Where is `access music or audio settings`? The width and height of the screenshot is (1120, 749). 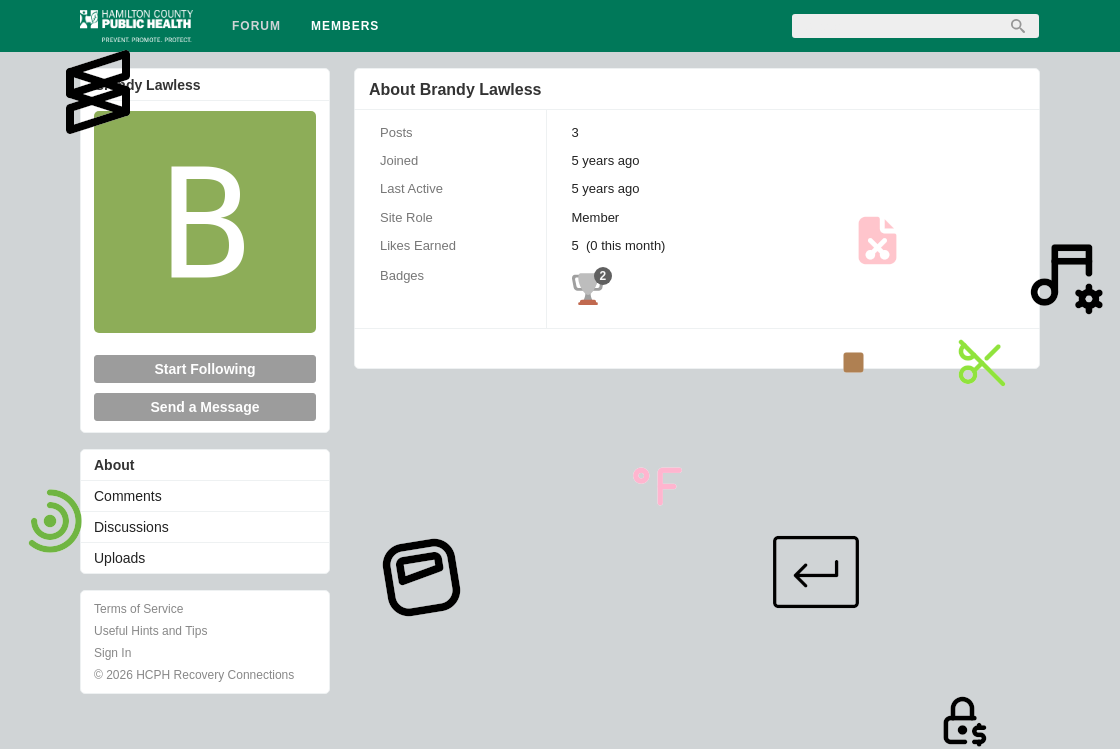
access music or audio settings is located at coordinates (1065, 275).